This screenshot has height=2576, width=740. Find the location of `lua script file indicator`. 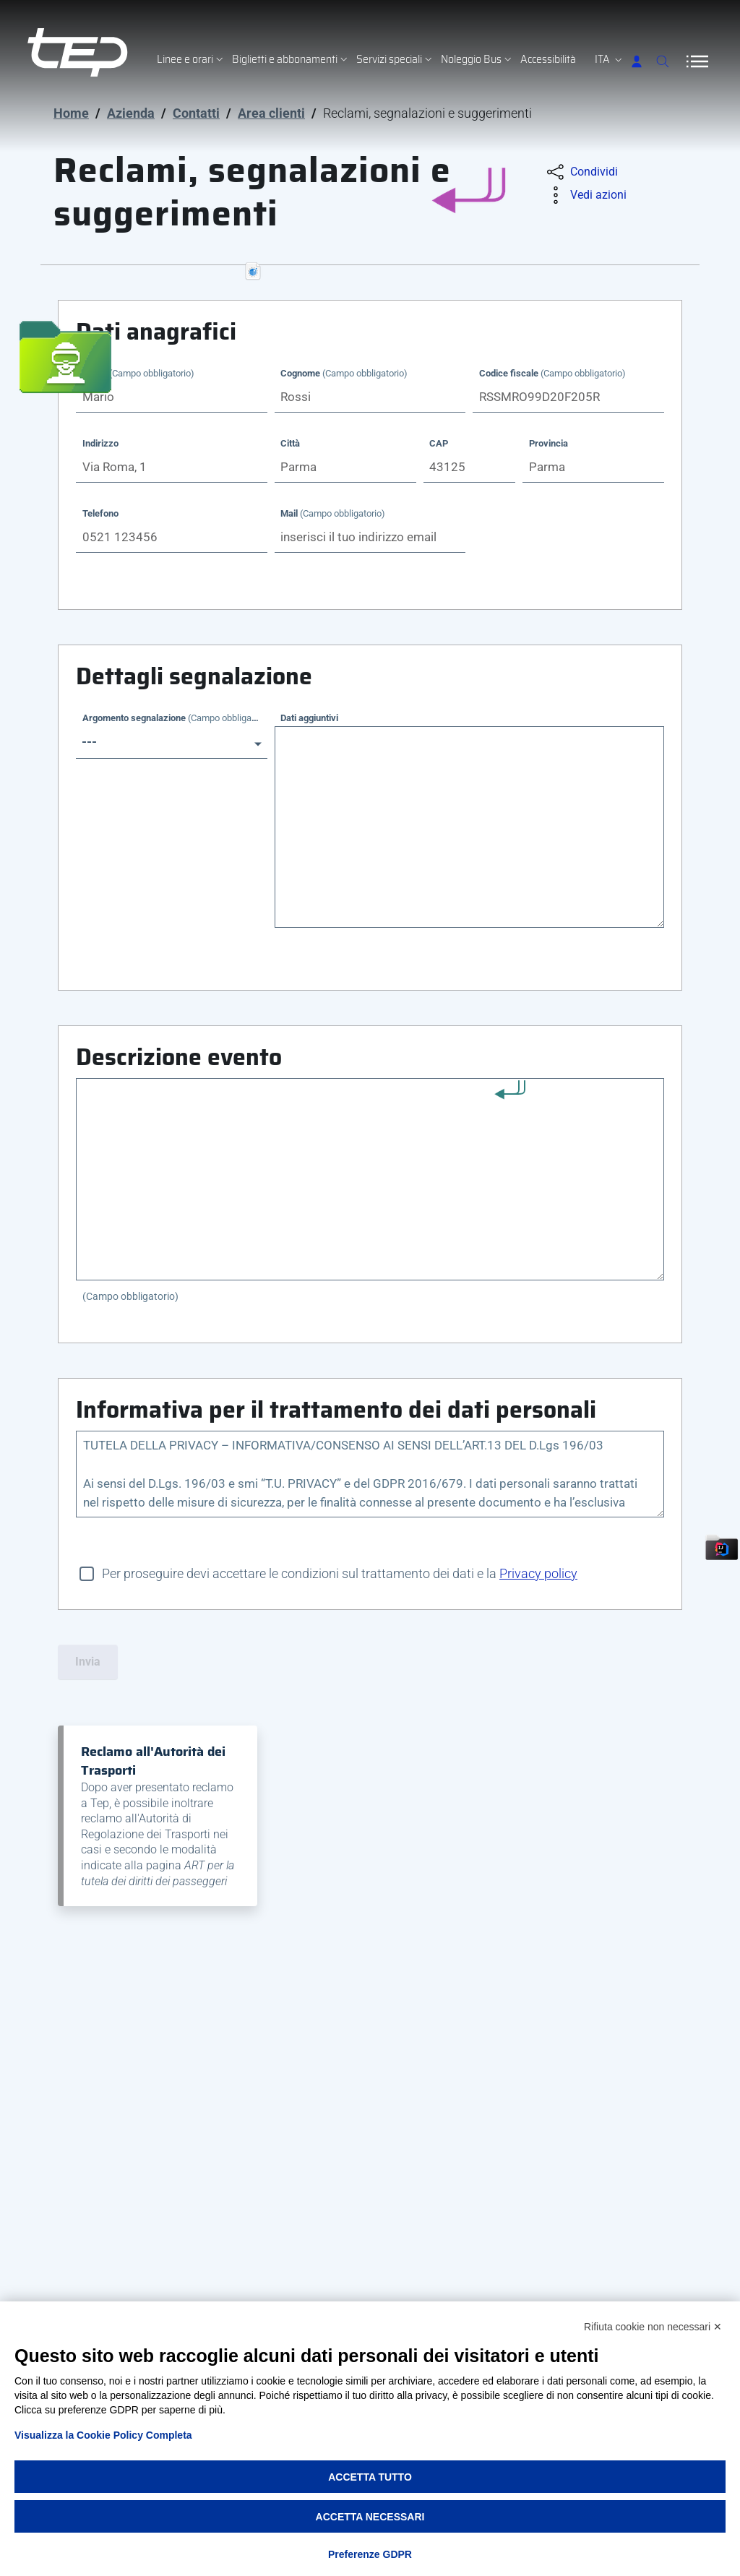

lua script file indicator is located at coordinates (253, 271).